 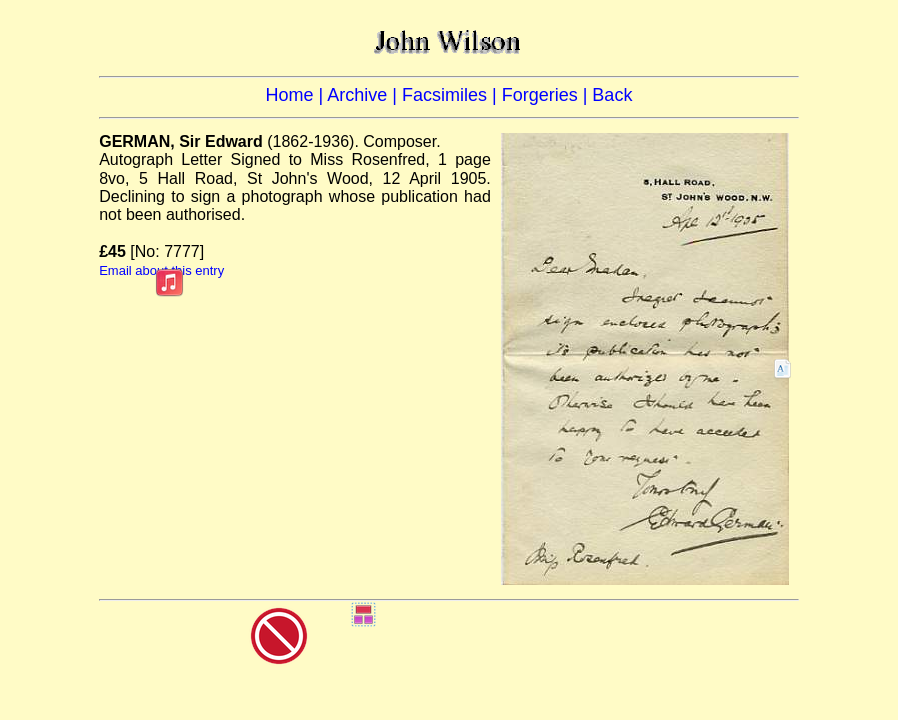 I want to click on open the gnome music app, so click(x=169, y=282).